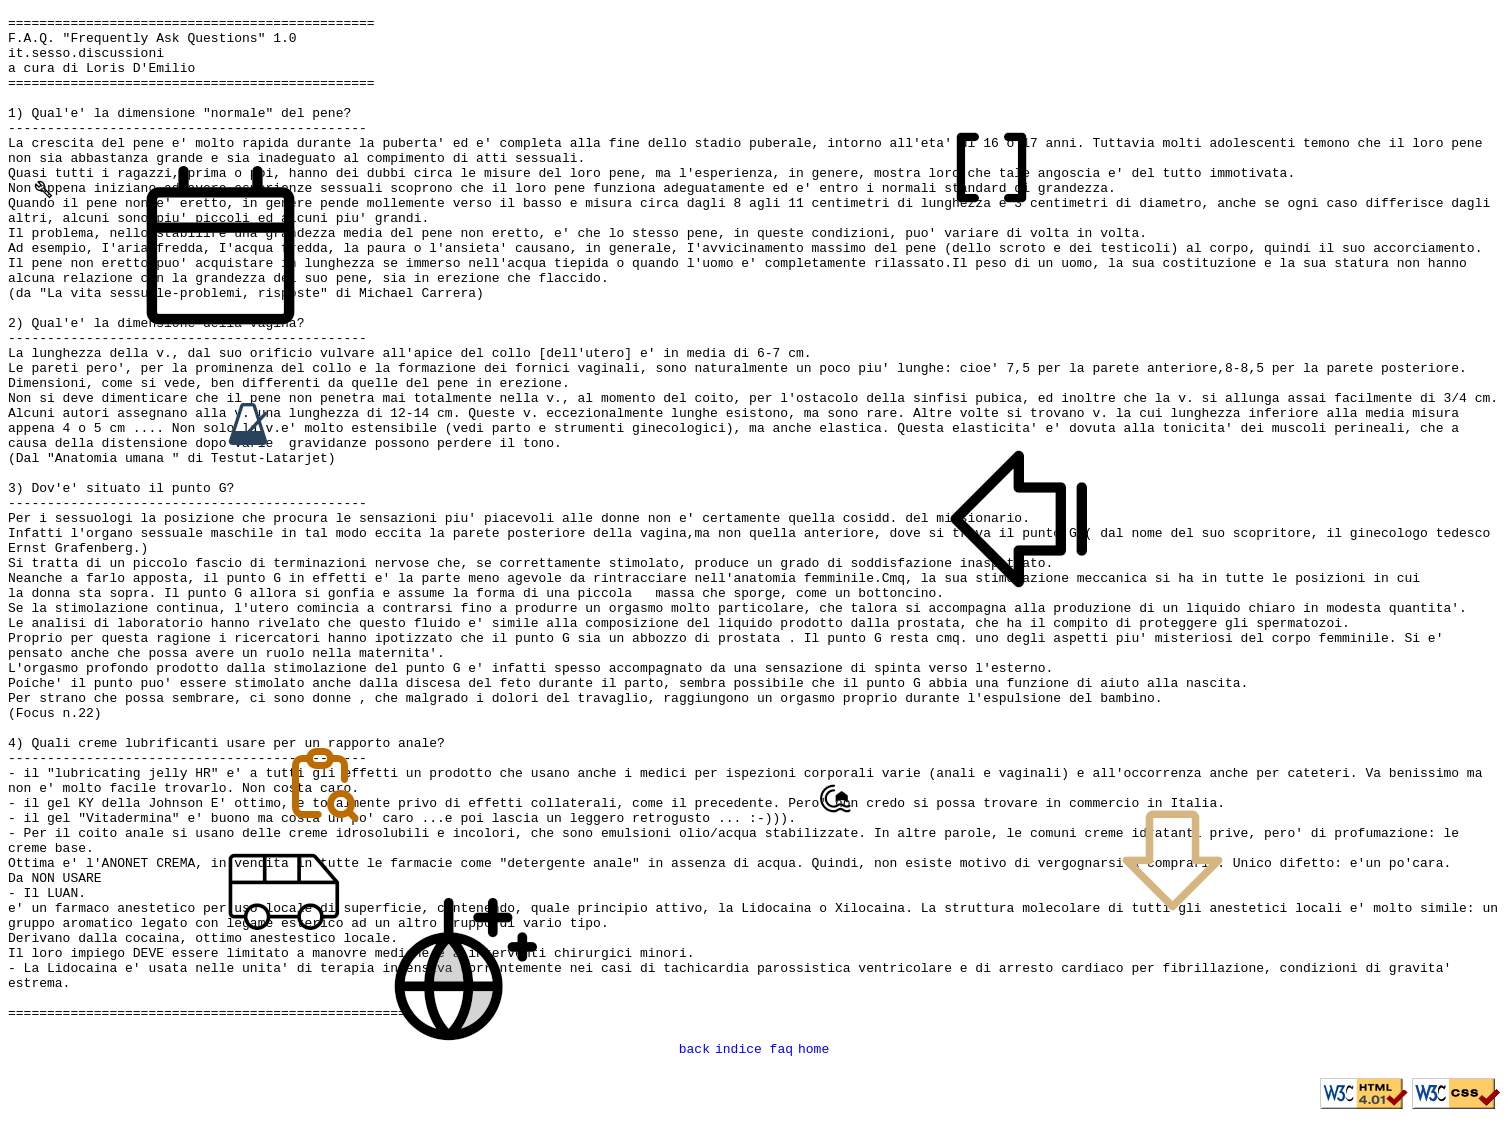  What do you see at coordinates (991, 167) in the screenshot?
I see `insert code or code block` at bounding box center [991, 167].